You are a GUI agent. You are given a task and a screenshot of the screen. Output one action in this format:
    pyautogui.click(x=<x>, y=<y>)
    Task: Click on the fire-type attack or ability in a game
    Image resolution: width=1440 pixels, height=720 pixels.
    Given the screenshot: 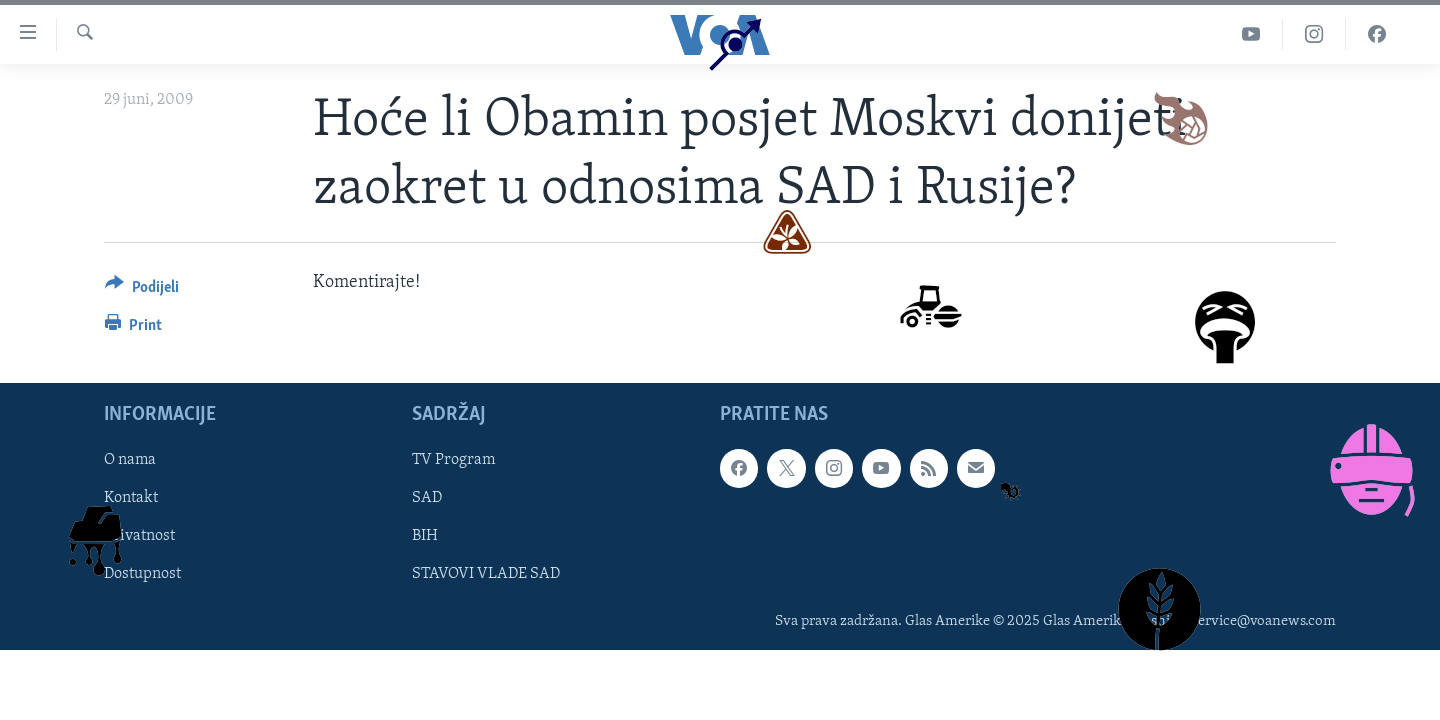 What is the action you would take?
    pyautogui.click(x=1180, y=118)
    